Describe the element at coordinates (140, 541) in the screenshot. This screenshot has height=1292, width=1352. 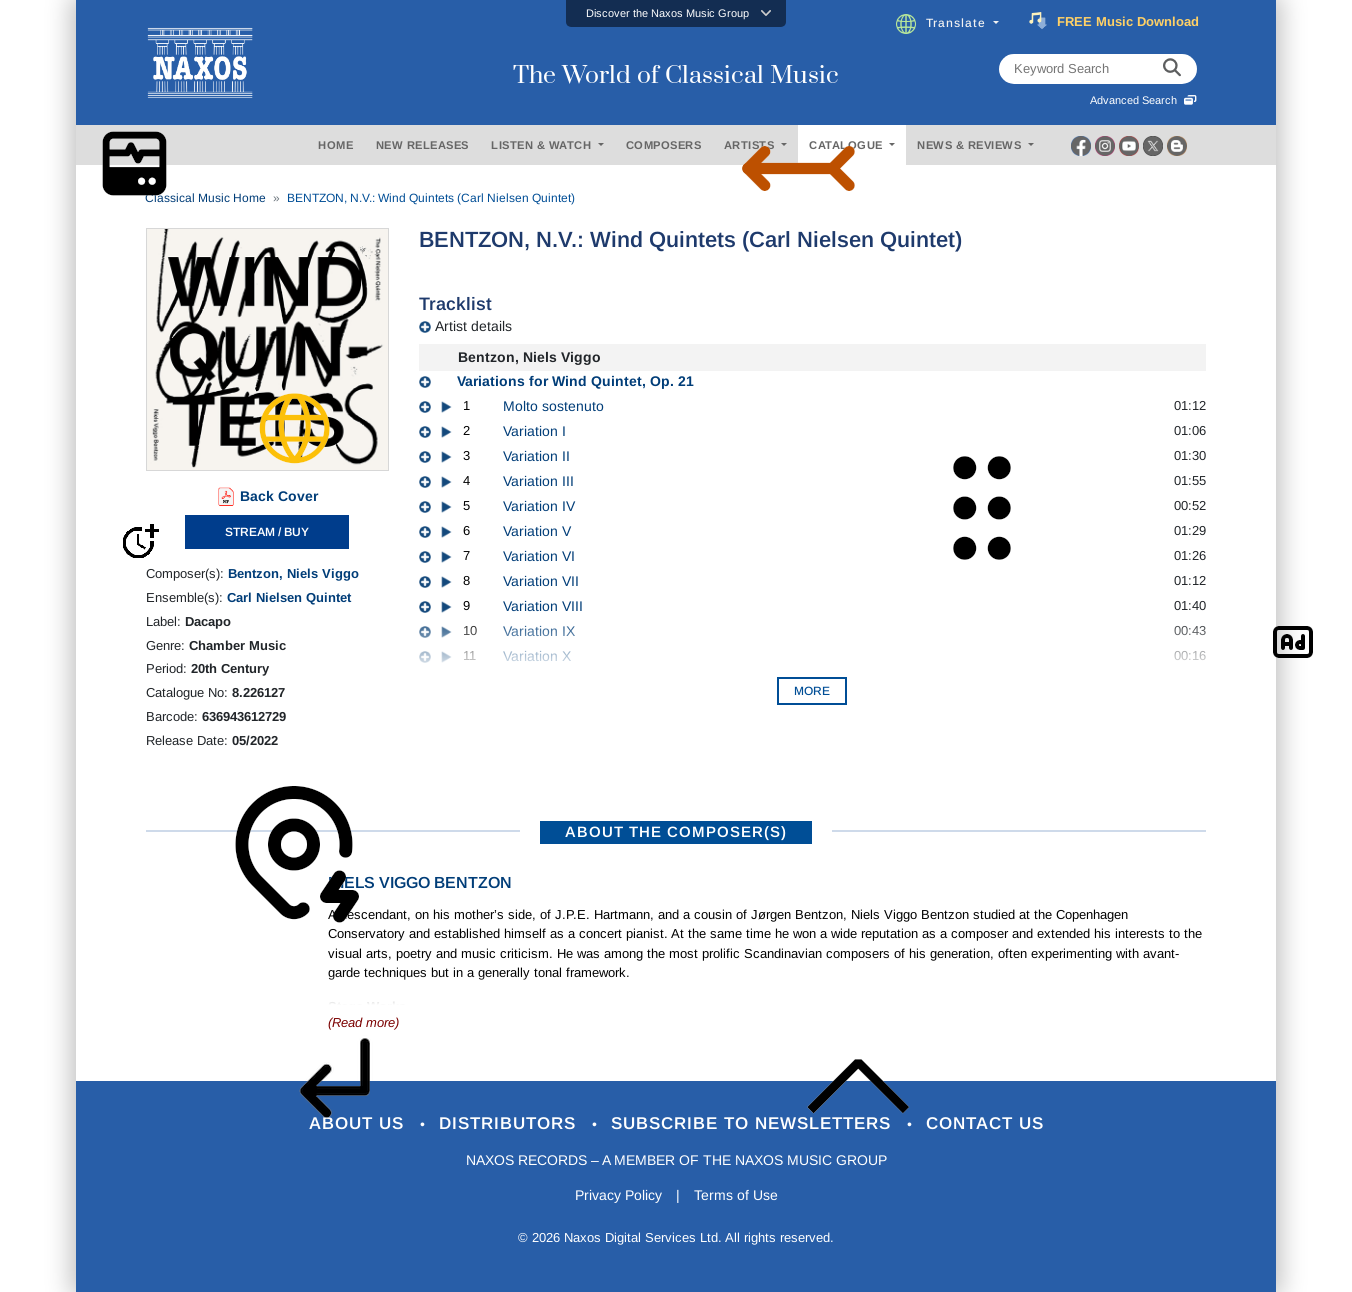
I see `add more time to a timer or deadline` at that location.